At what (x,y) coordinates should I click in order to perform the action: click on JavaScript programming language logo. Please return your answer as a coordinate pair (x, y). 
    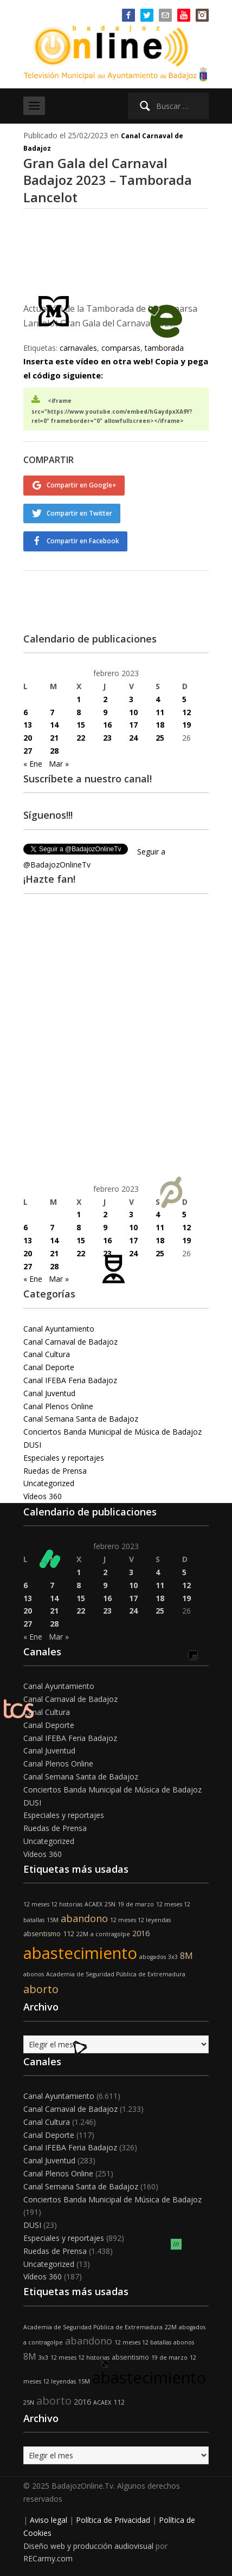
    Looking at the image, I should click on (193, 1655).